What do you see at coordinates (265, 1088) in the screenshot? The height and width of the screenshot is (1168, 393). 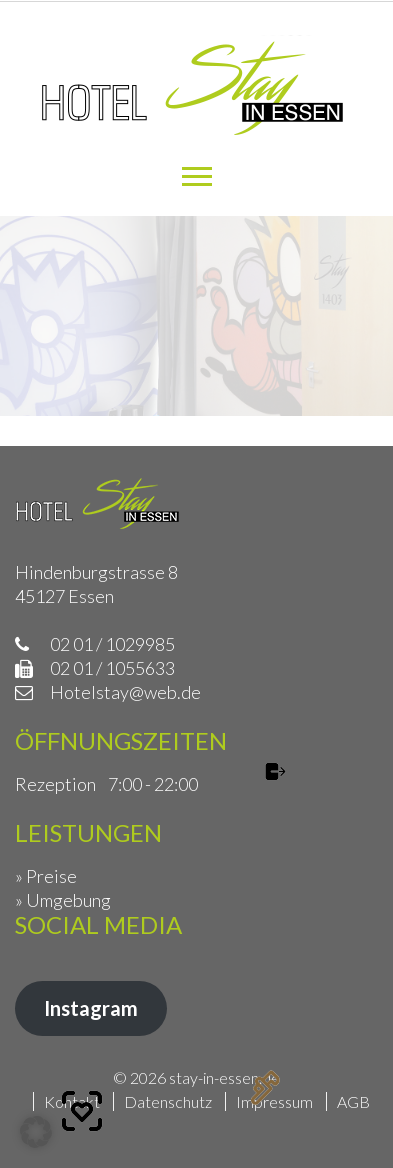 I see `access tools or settings` at bounding box center [265, 1088].